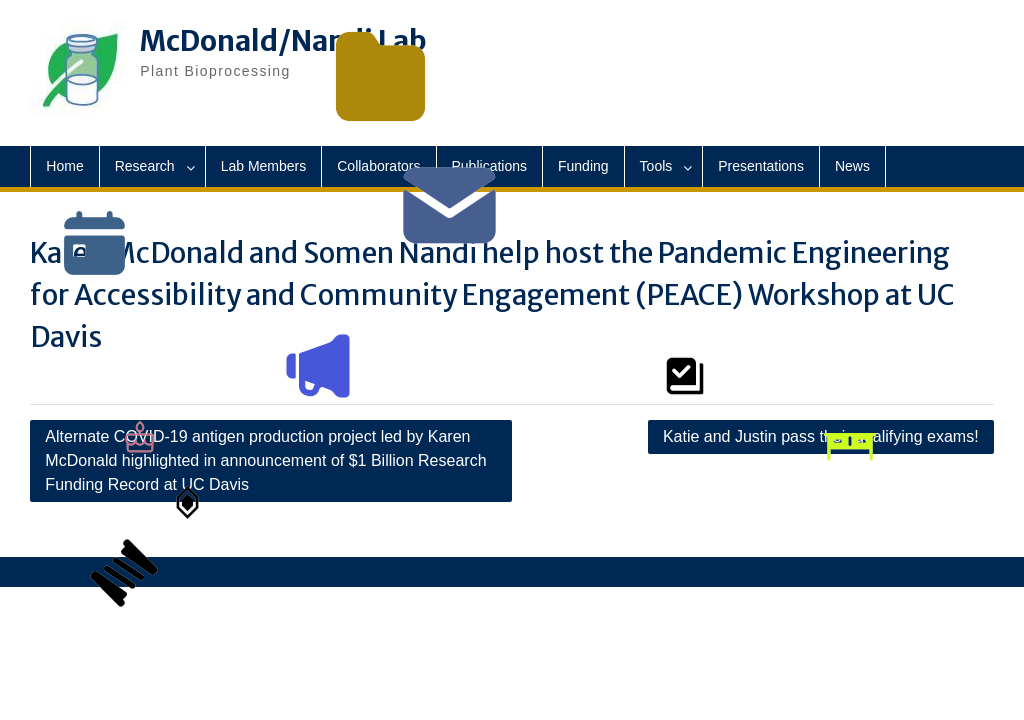 Image resolution: width=1024 pixels, height=720 pixels. Describe the element at coordinates (850, 446) in the screenshot. I see `access workspace or desk settings` at that location.